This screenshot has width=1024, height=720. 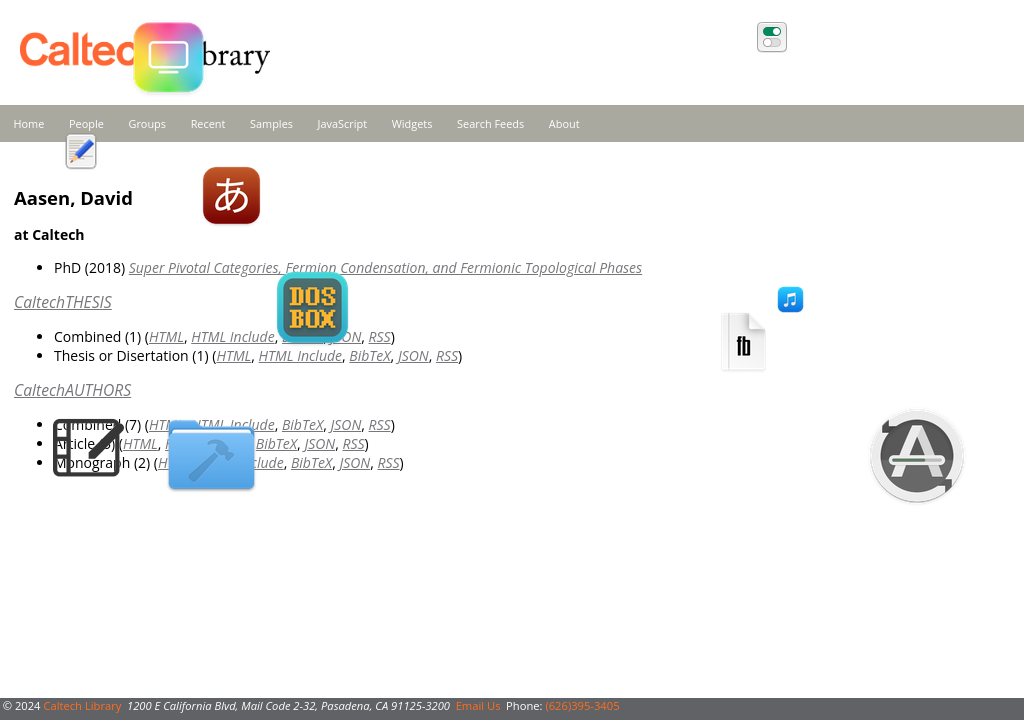 I want to click on check for available software updates, so click(x=917, y=456).